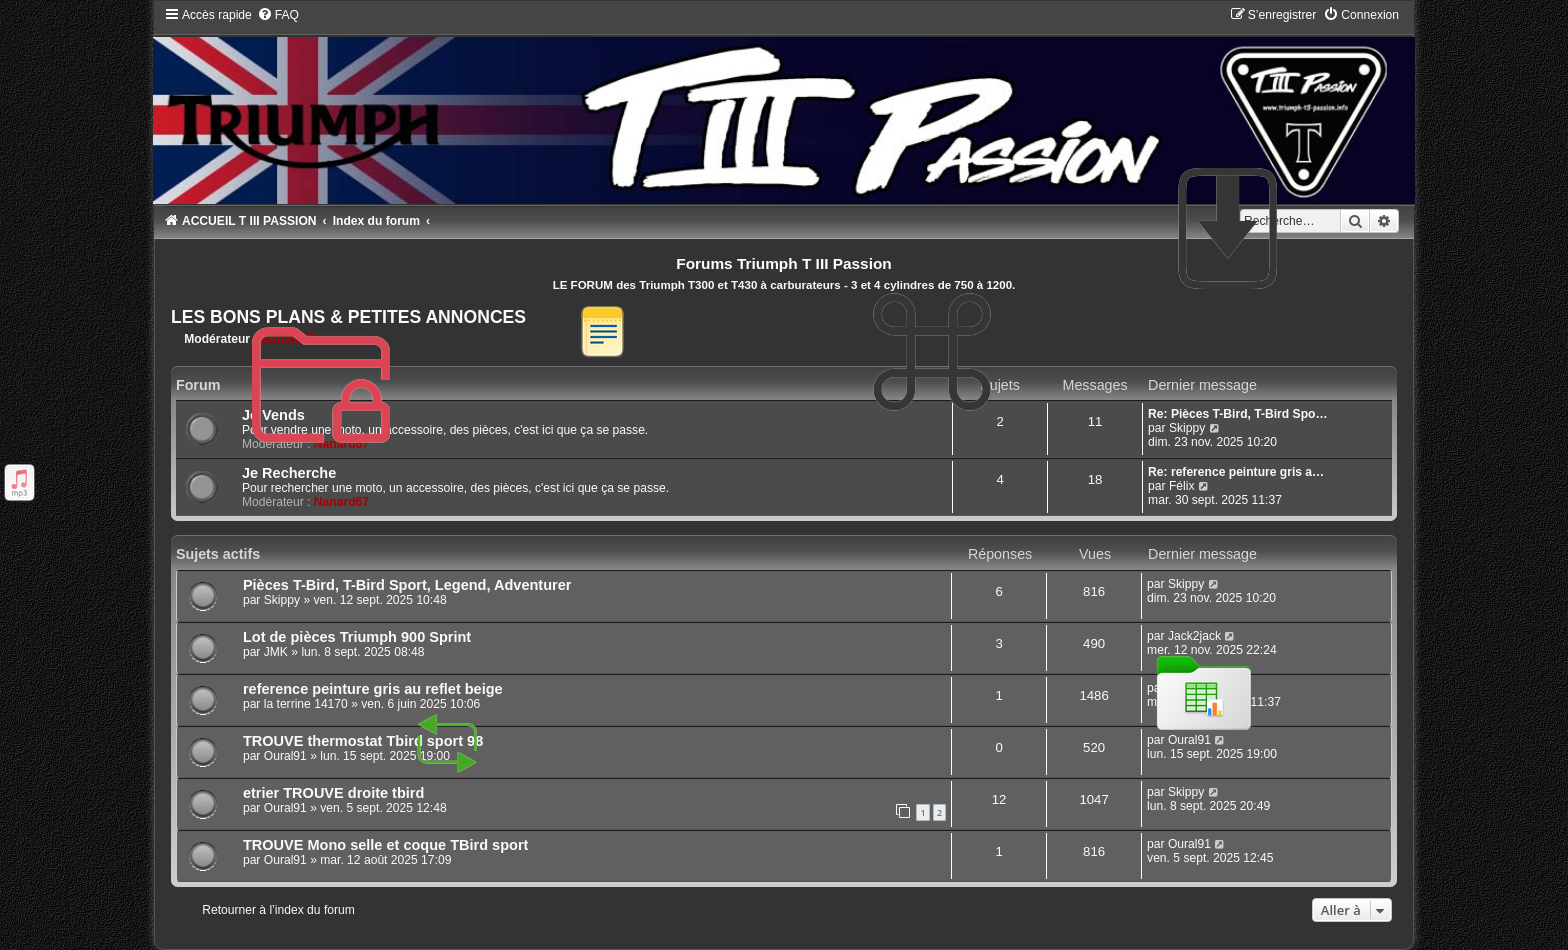 The height and width of the screenshot is (950, 1568). Describe the element at coordinates (448, 743) in the screenshot. I see `sync incoming and outgoing mail` at that location.